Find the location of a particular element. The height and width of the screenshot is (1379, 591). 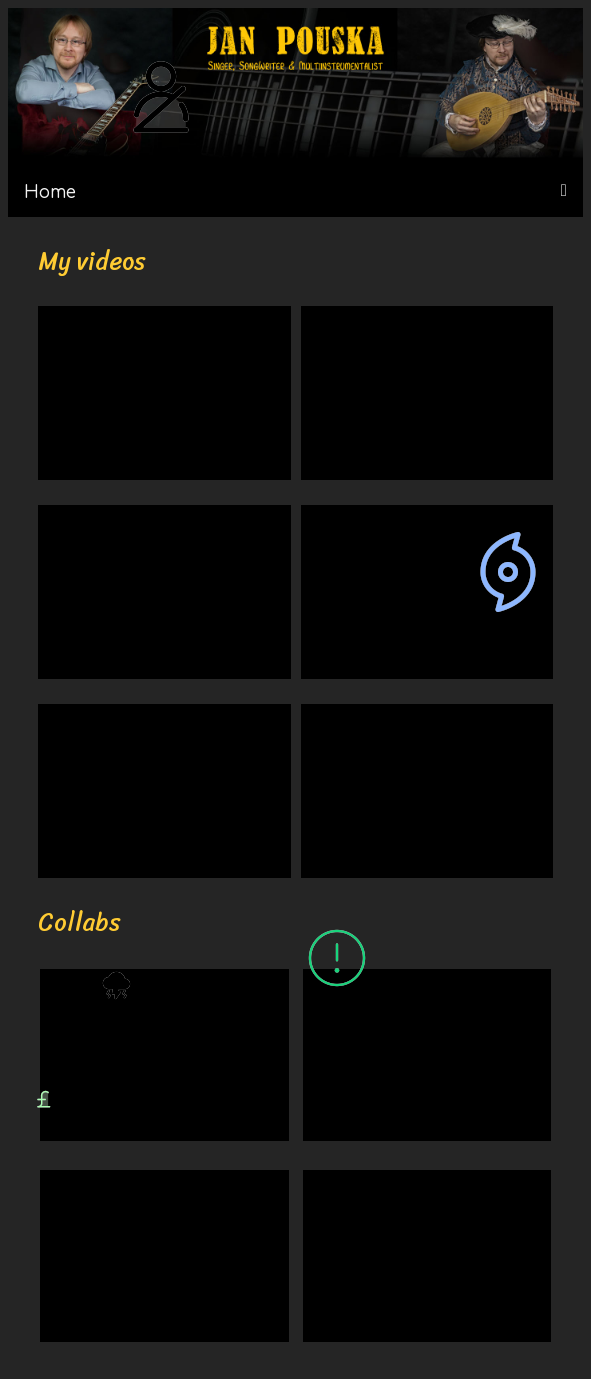

indicates hurricane or tropical storm warning is located at coordinates (508, 572).